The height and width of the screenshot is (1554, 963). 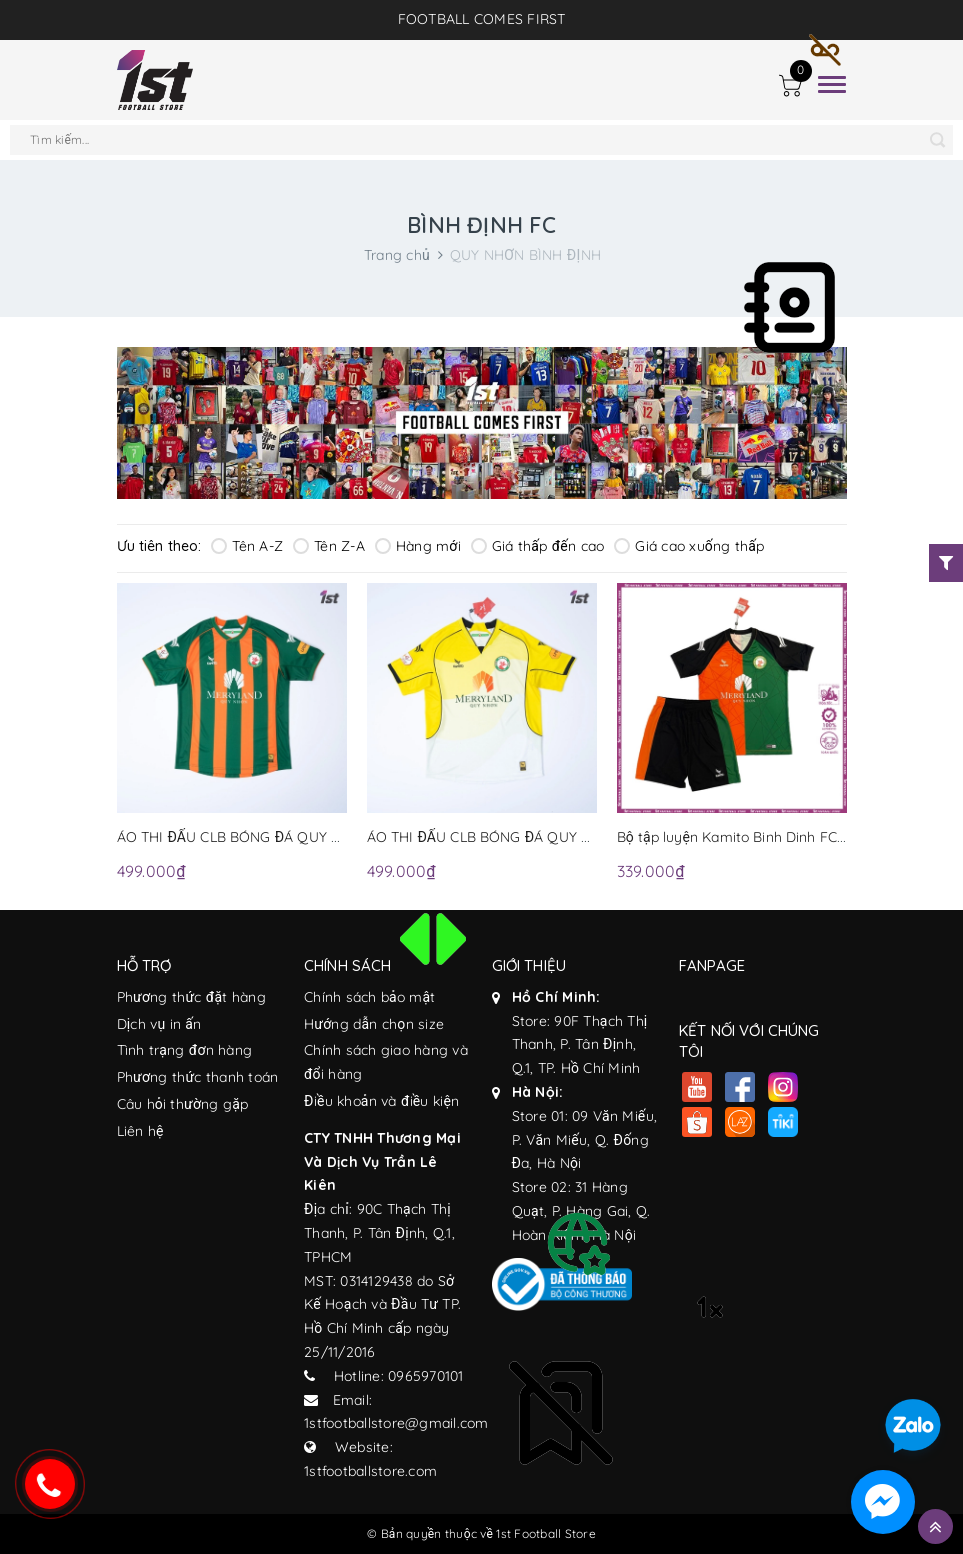 I want to click on voicemail disabled or unavailable, so click(x=825, y=50).